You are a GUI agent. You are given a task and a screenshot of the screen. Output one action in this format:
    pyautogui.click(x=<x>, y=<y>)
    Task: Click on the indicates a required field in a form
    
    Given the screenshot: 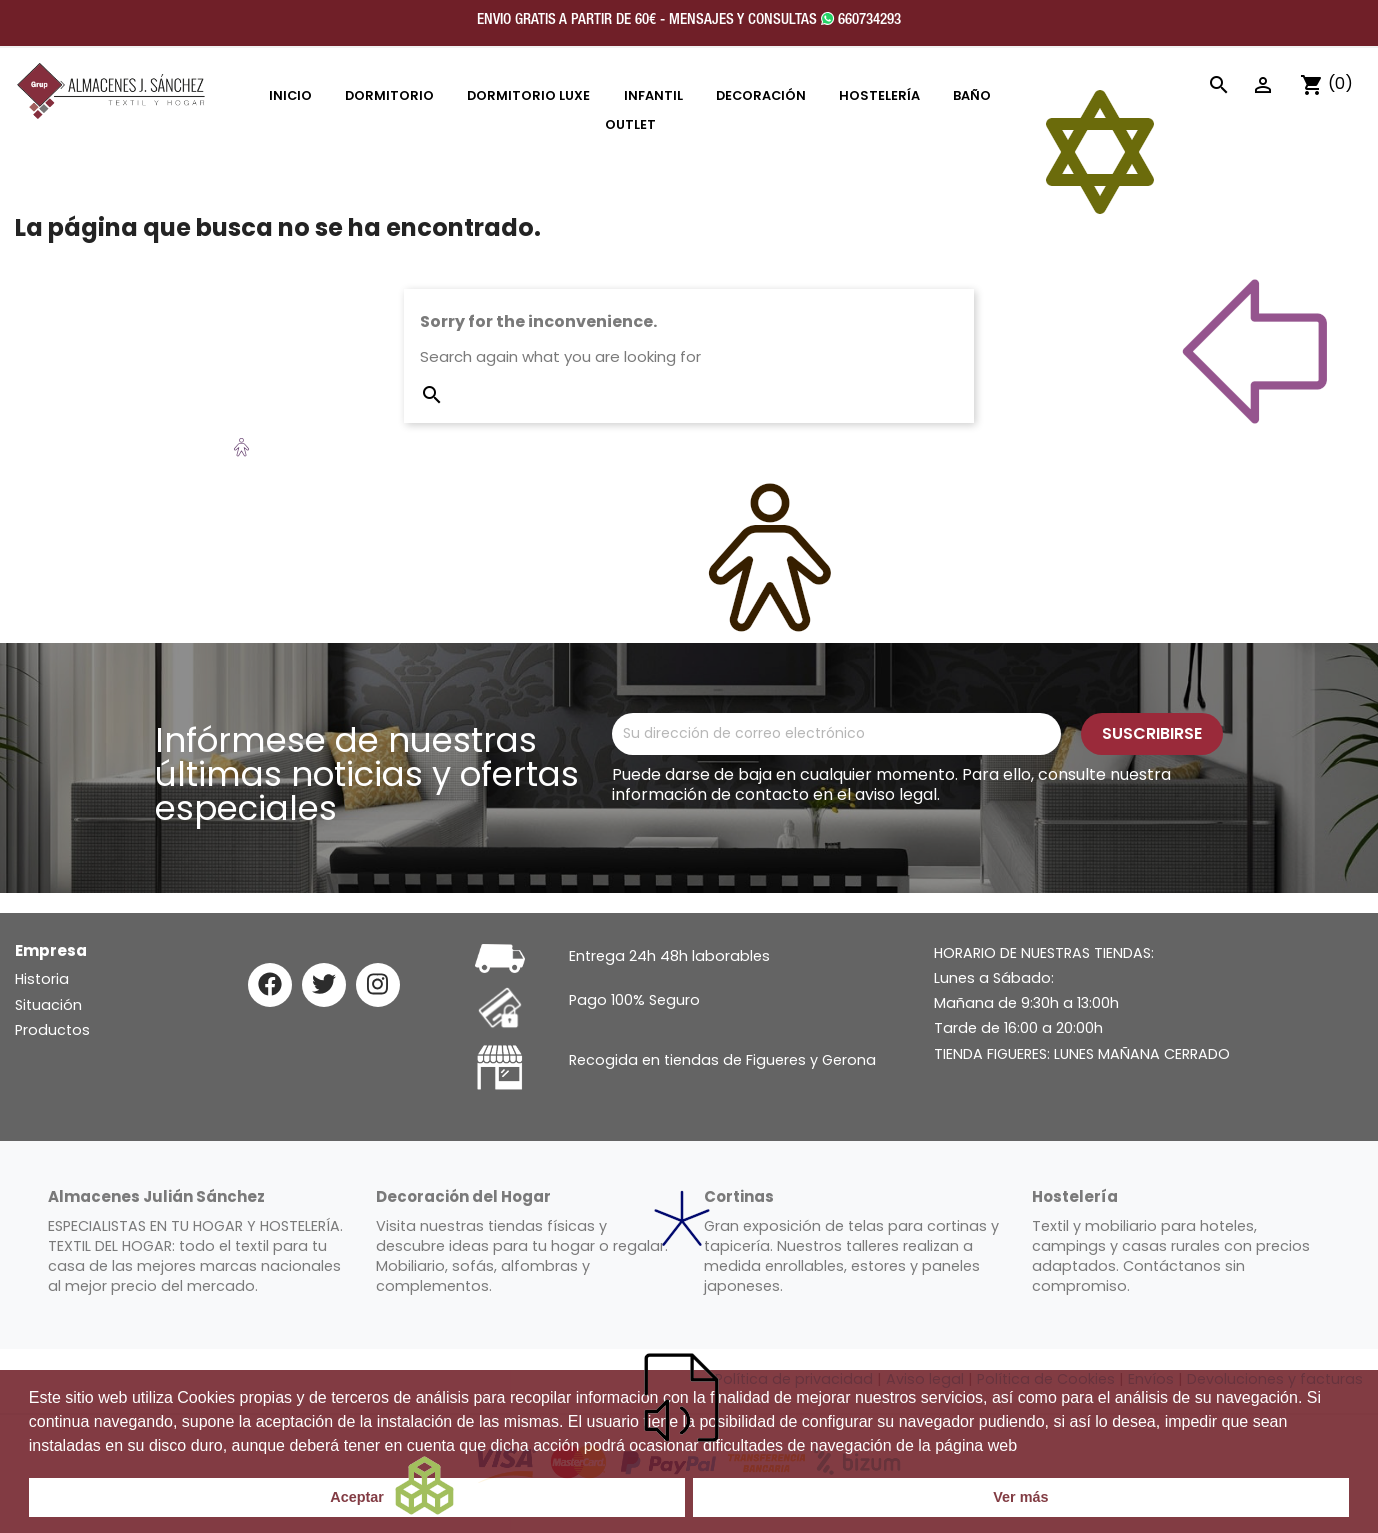 What is the action you would take?
    pyautogui.click(x=682, y=1221)
    